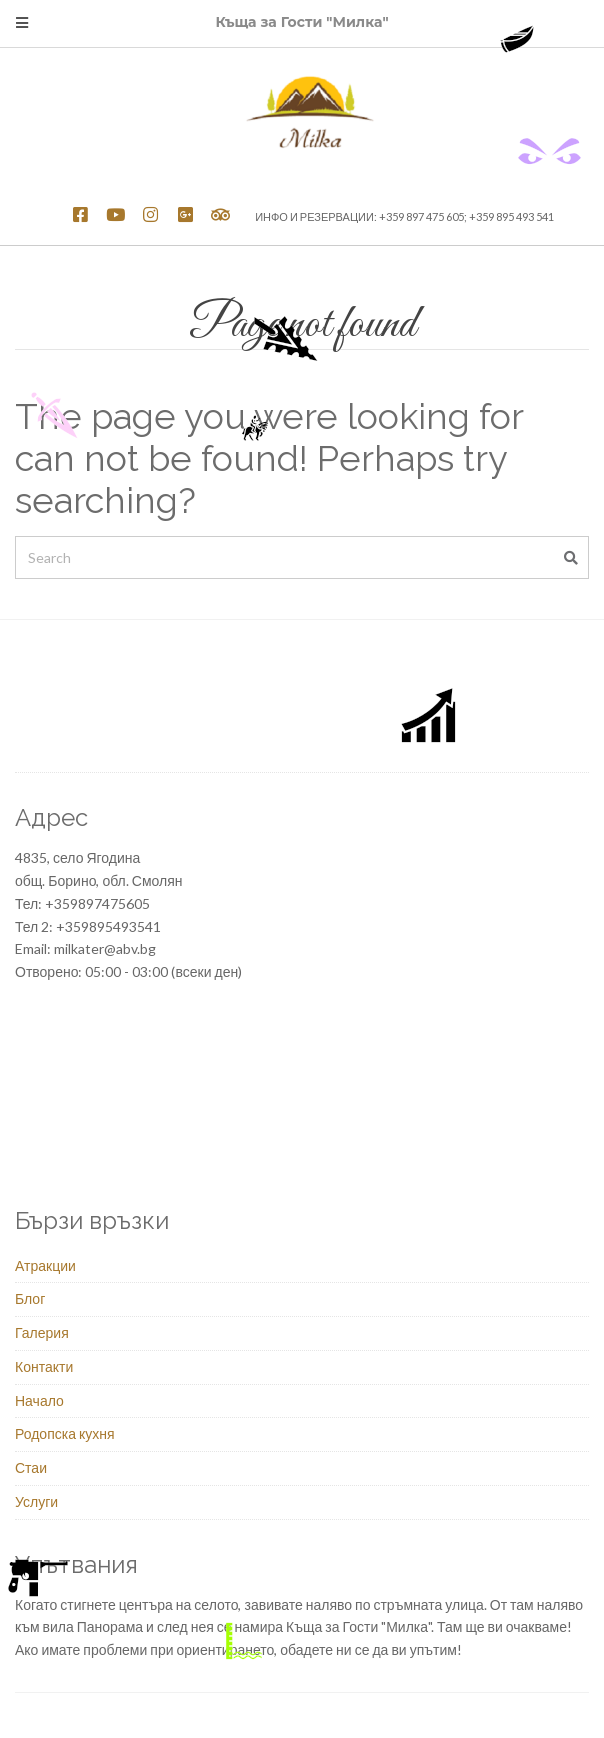 Image resolution: width=604 pixels, height=1738 pixels. What do you see at coordinates (243, 1641) in the screenshot?
I see `indicates low tide conditions` at bounding box center [243, 1641].